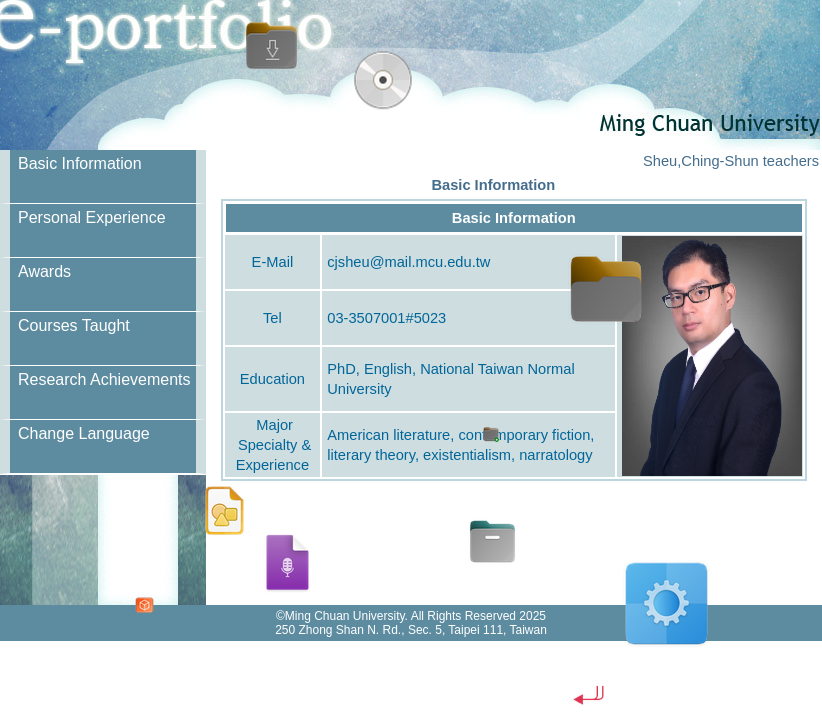  What do you see at coordinates (491, 434) in the screenshot?
I see `create a new folder` at bounding box center [491, 434].